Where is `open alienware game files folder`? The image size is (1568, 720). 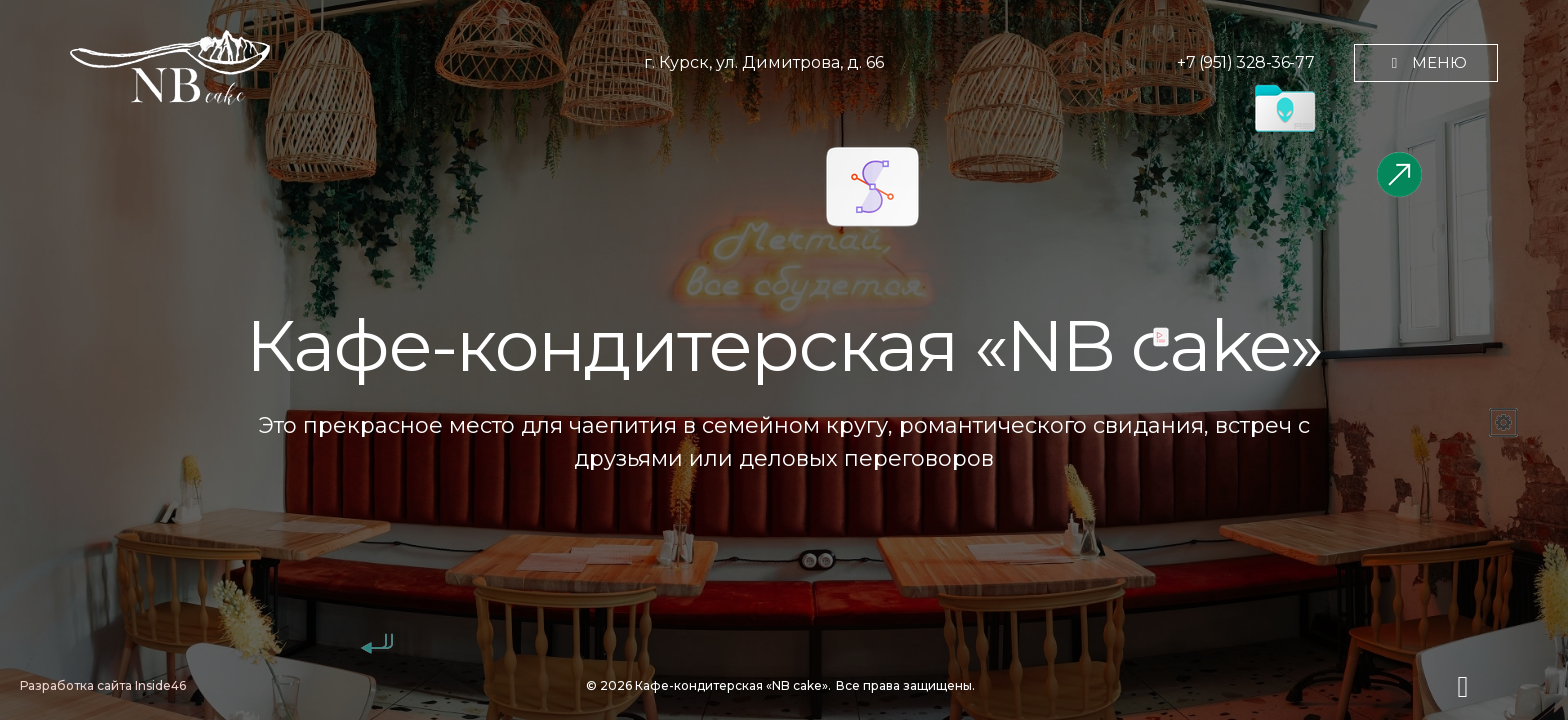 open alienware game files folder is located at coordinates (1285, 110).